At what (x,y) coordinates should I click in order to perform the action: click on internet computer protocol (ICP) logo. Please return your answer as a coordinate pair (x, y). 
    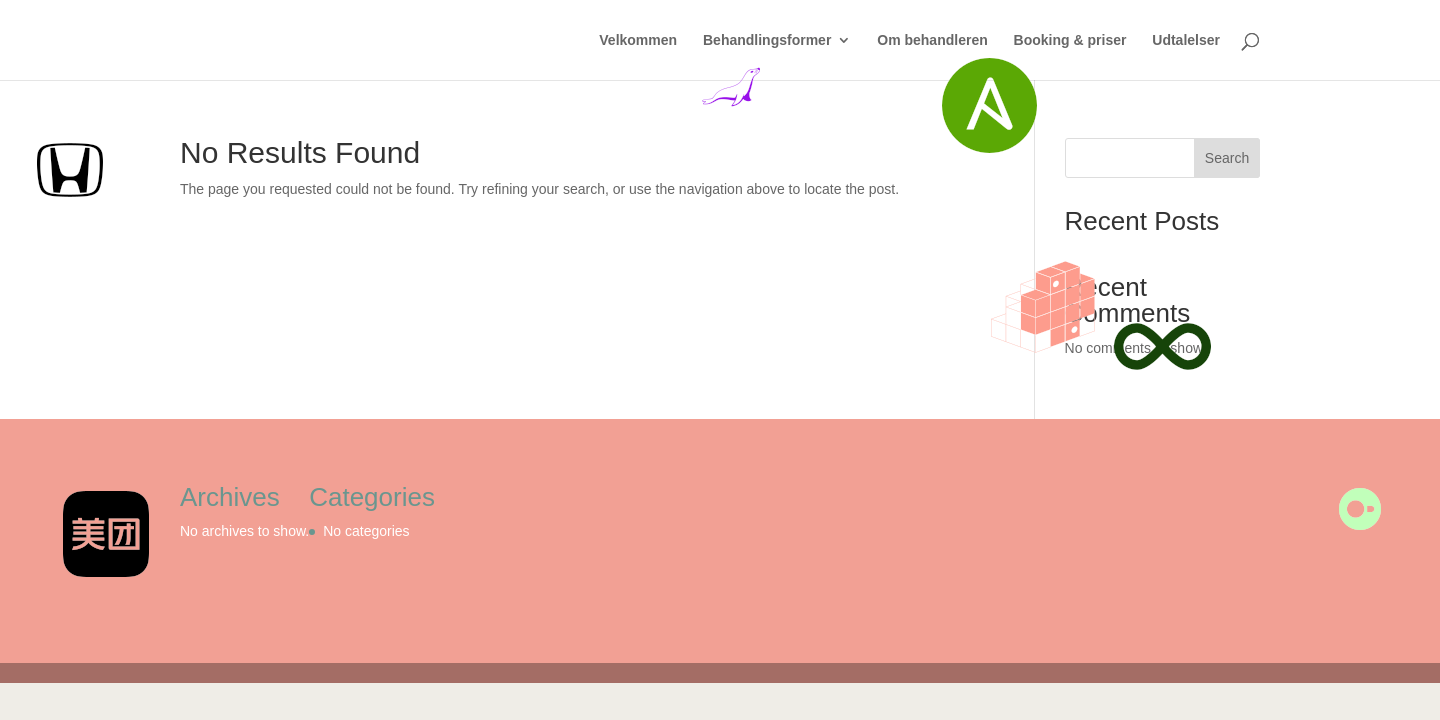
    Looking at the image, I should click on (1162, 346).